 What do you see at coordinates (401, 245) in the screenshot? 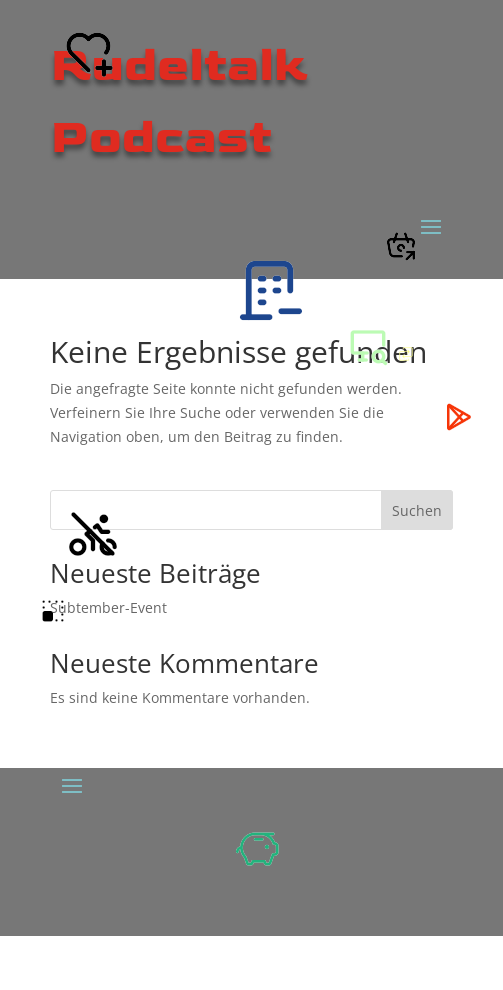
I see `share your shopping basket with others` at bounding box center [401, 245].